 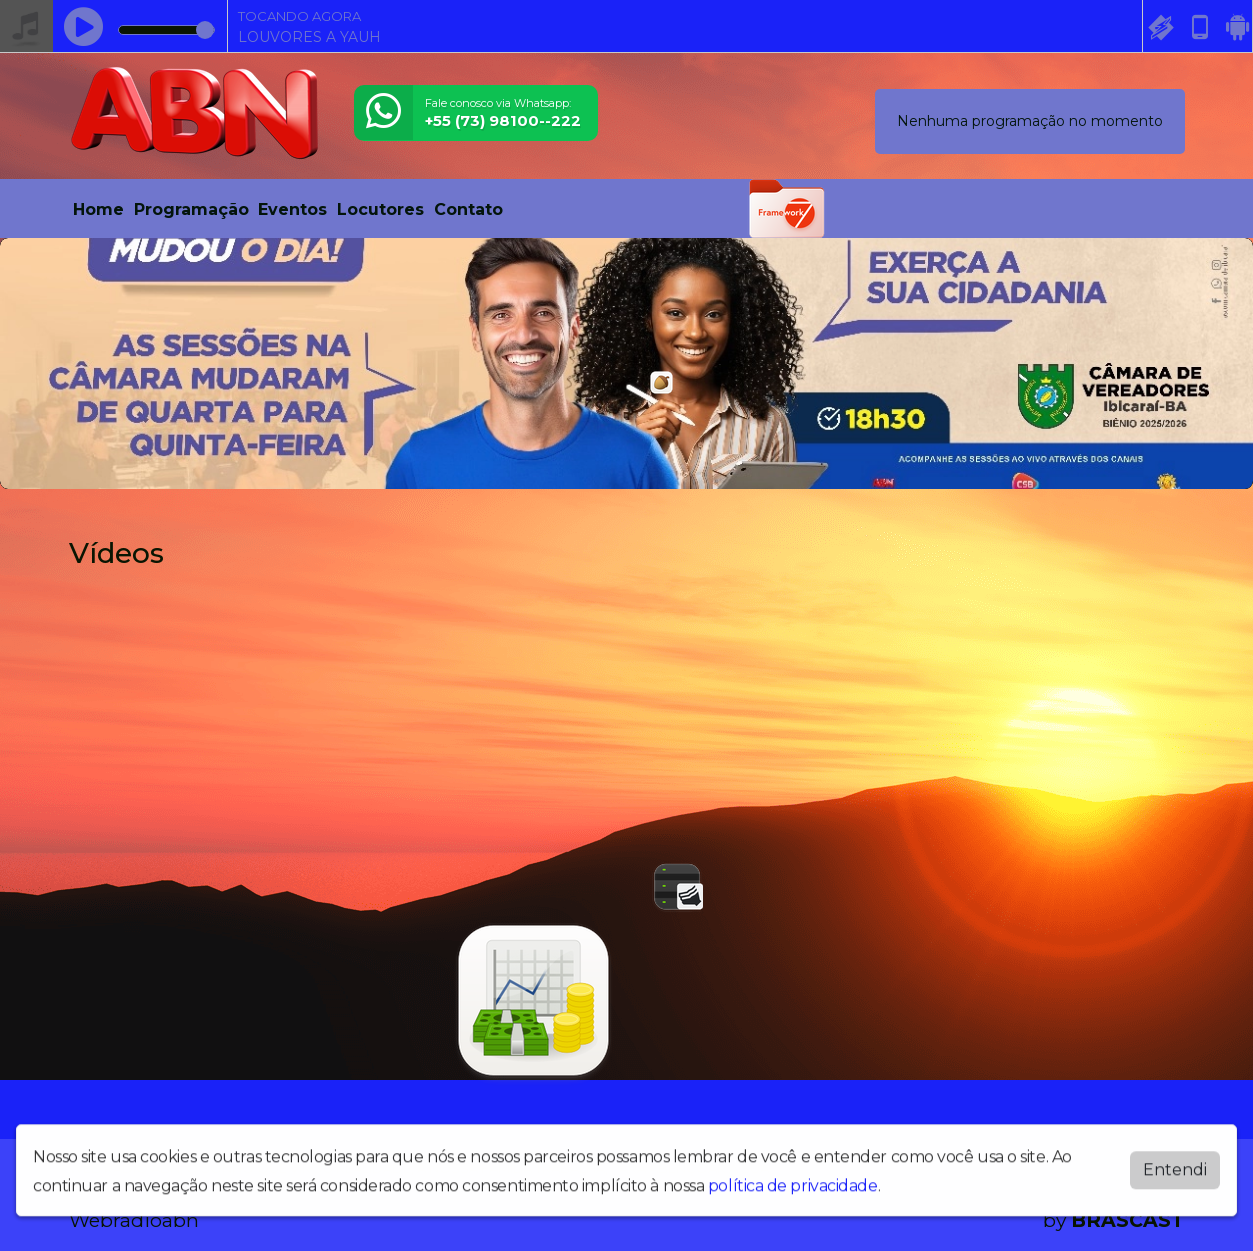 I want to click on open framework7 project folder, so click(x=786, y=210).